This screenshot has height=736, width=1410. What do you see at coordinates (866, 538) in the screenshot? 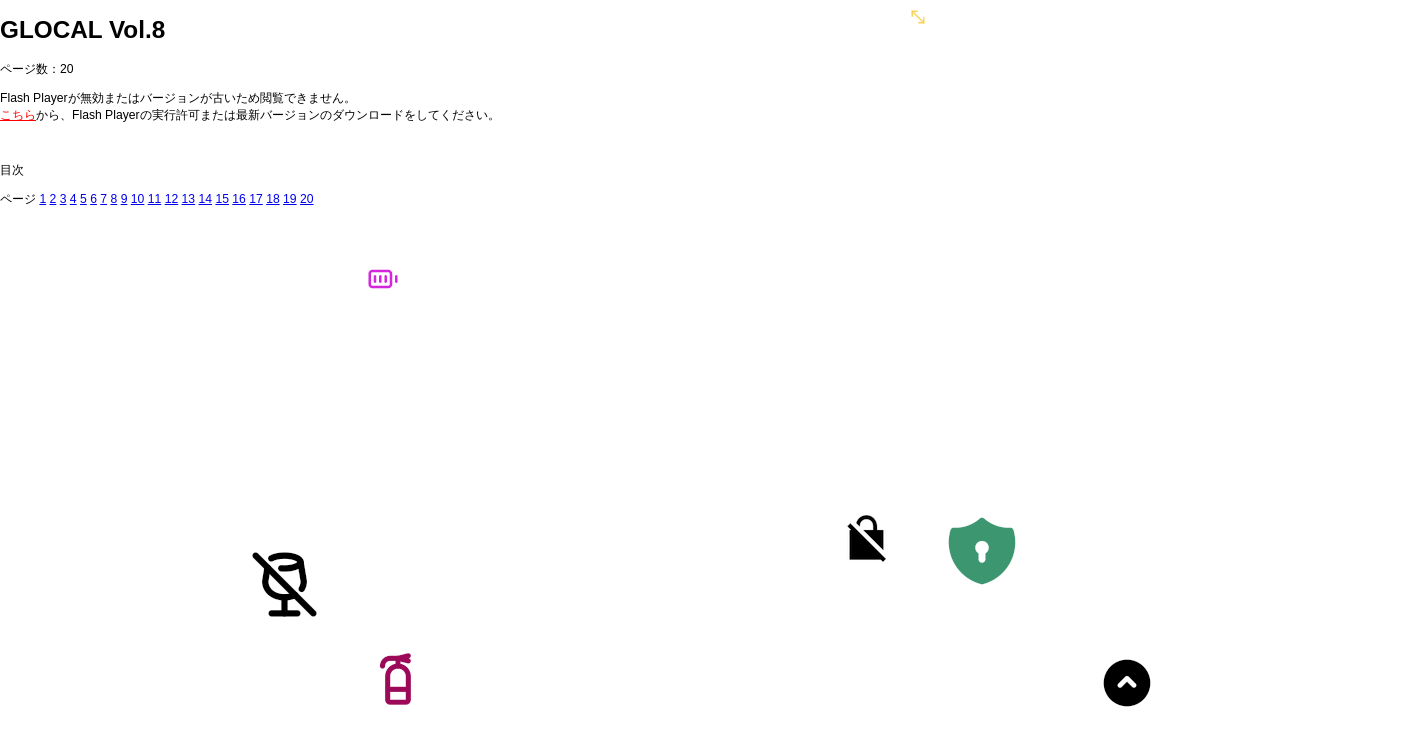
I see `indicates connection is not encrypted or secure` at bounding box center [866, 538].